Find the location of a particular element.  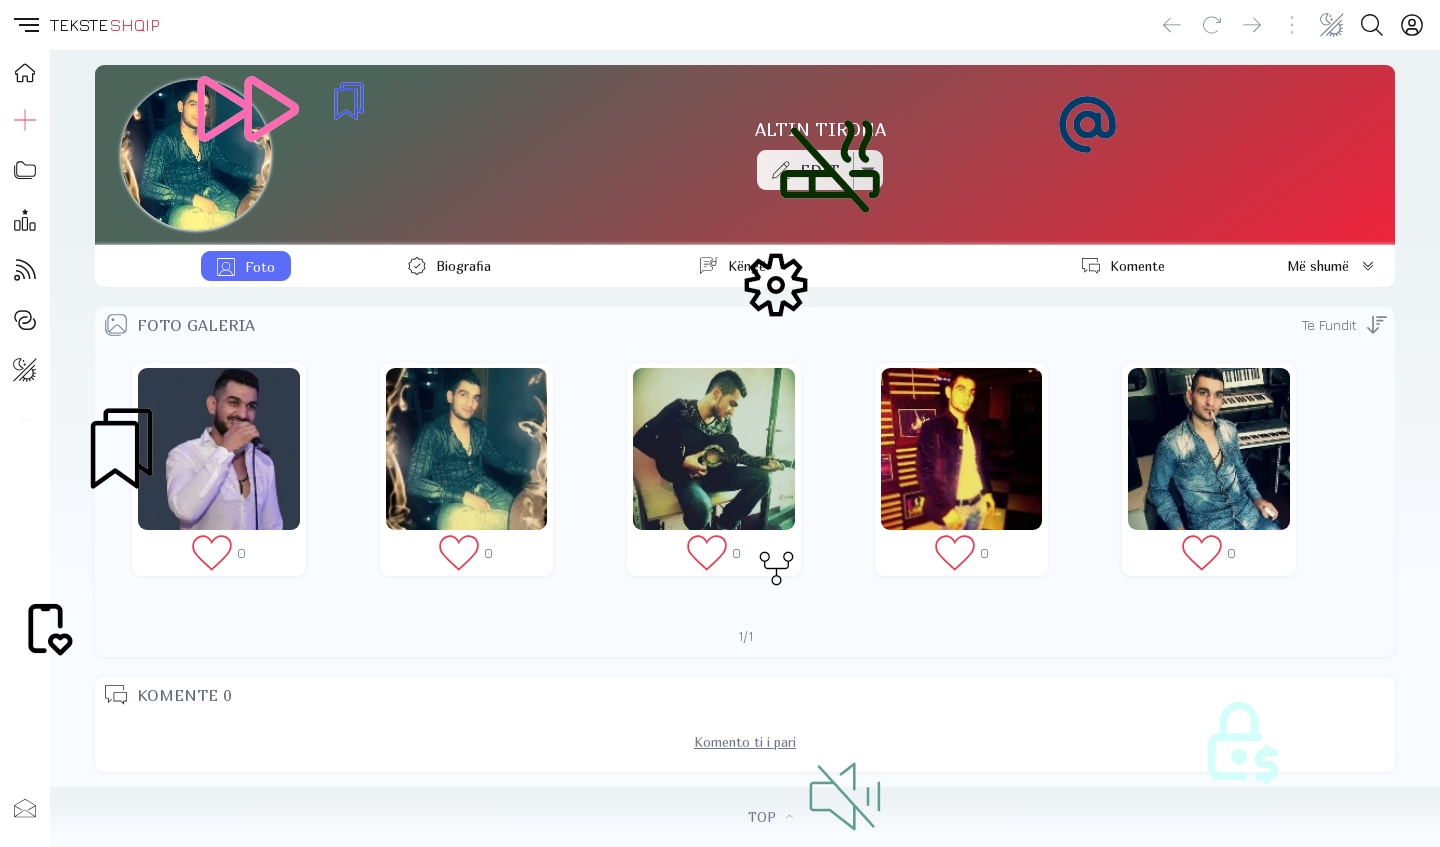

add device to favorites is located at coordinates (45, 628).